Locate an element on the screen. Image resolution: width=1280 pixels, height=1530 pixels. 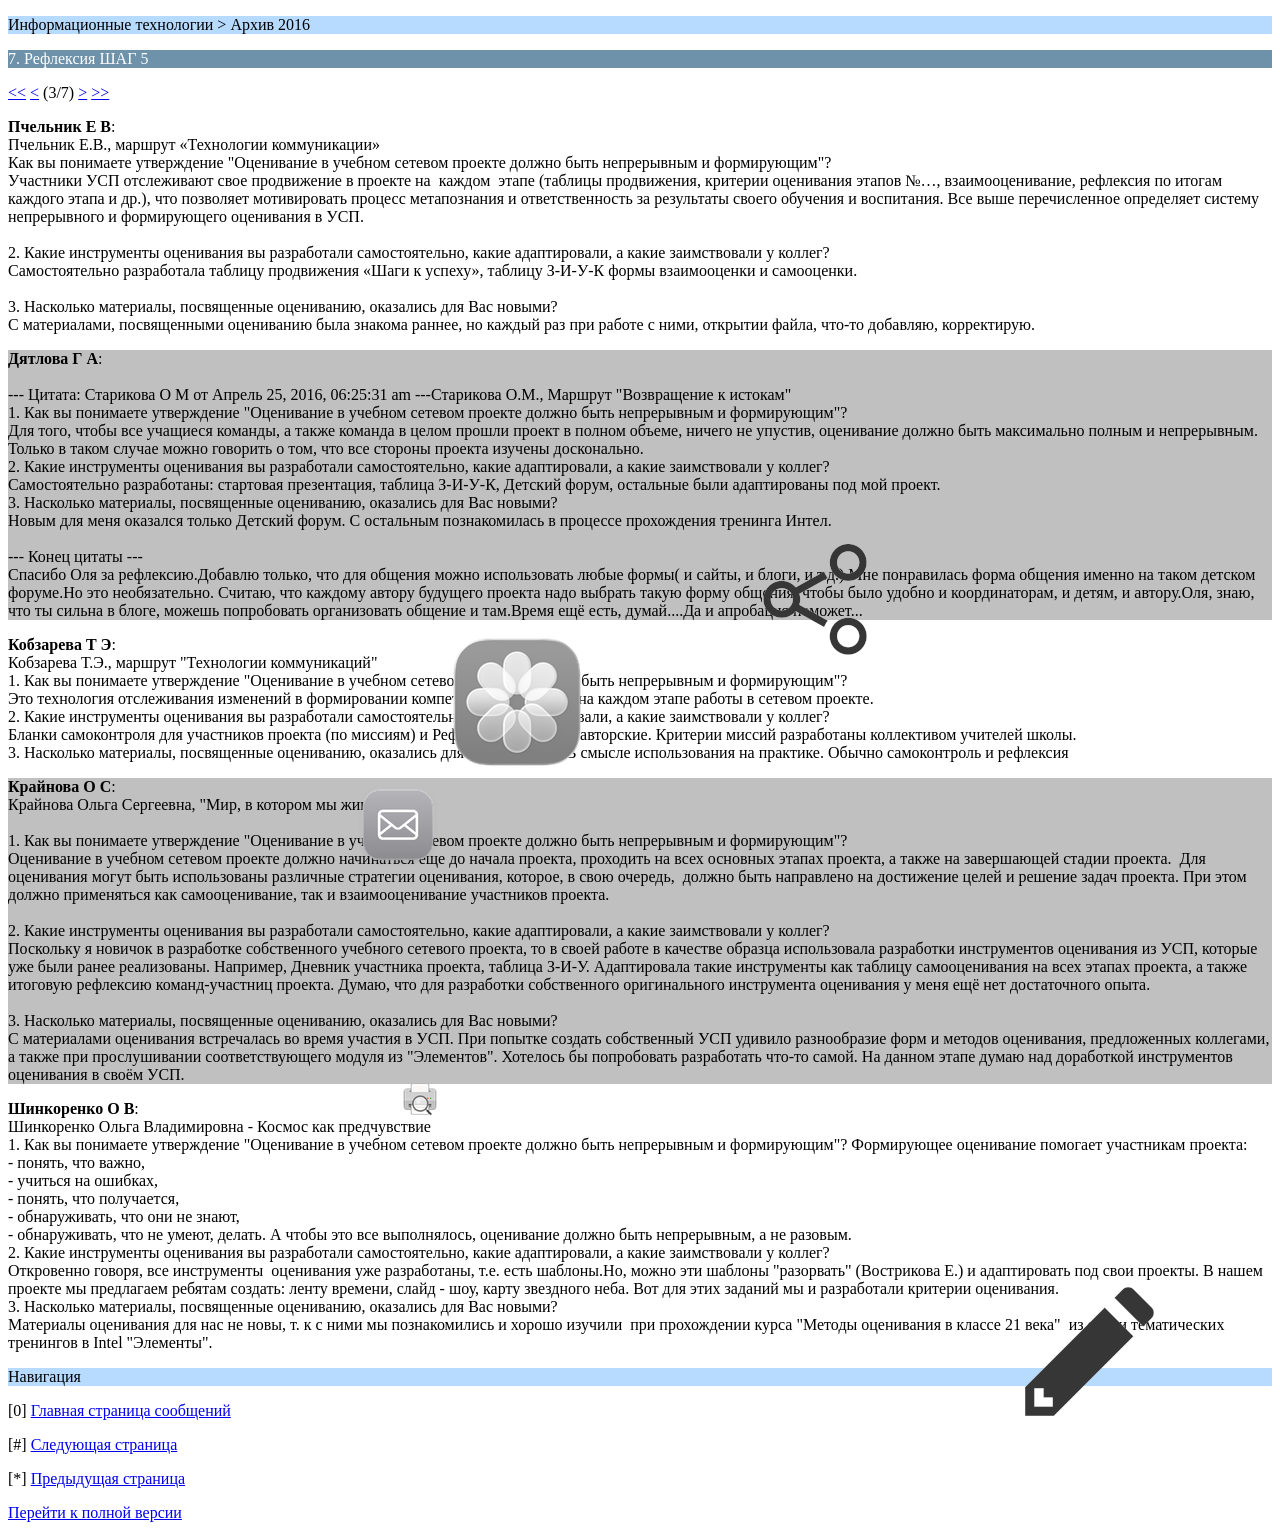
access mail app settings is located at coordinates (398, 826).